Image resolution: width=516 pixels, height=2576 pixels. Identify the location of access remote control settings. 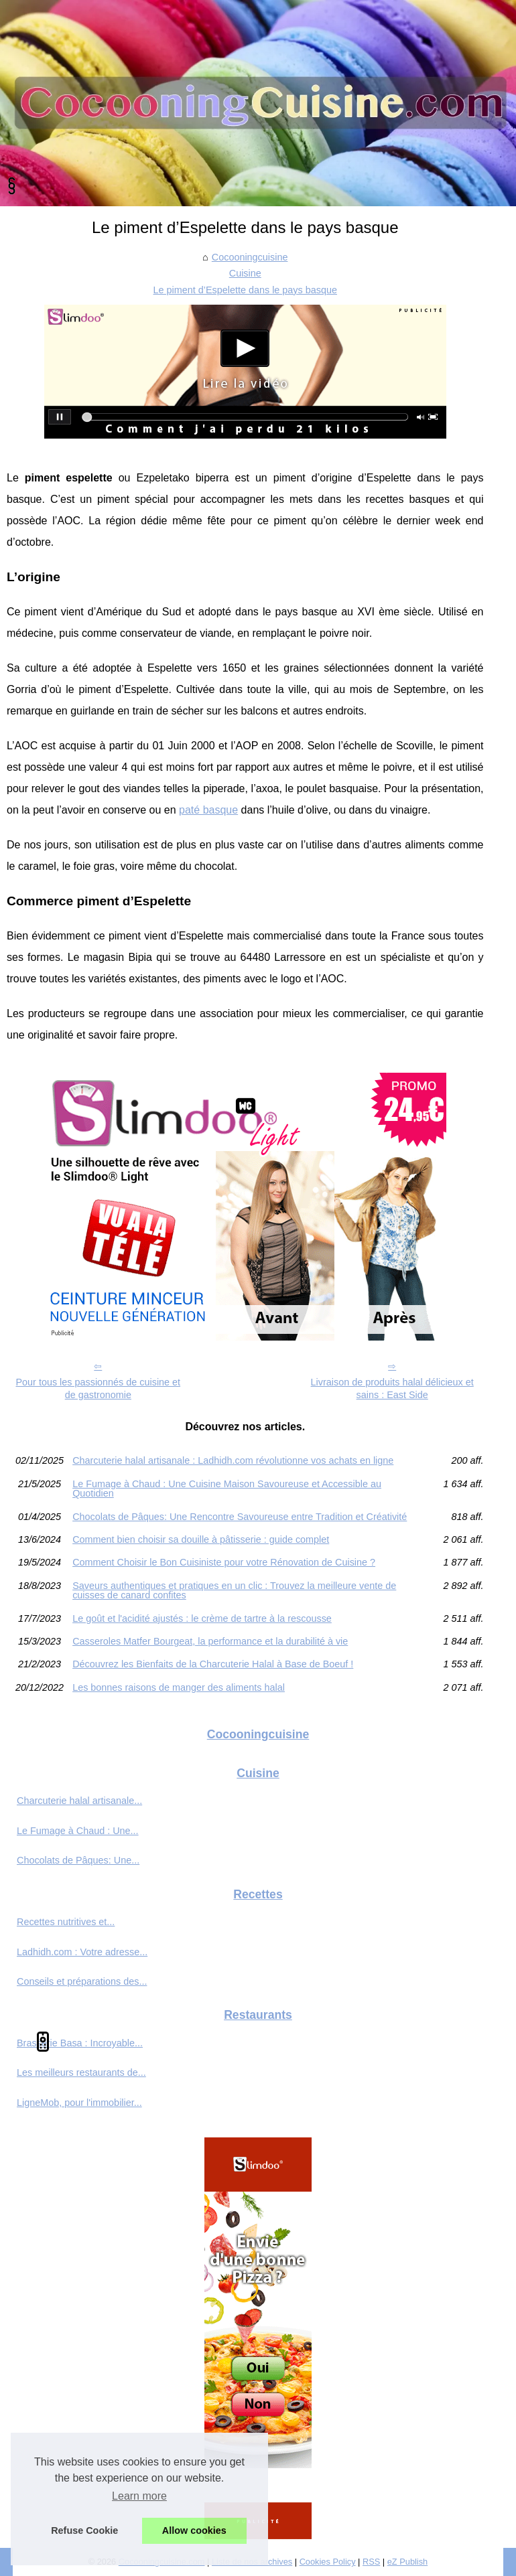
(43, 2042).